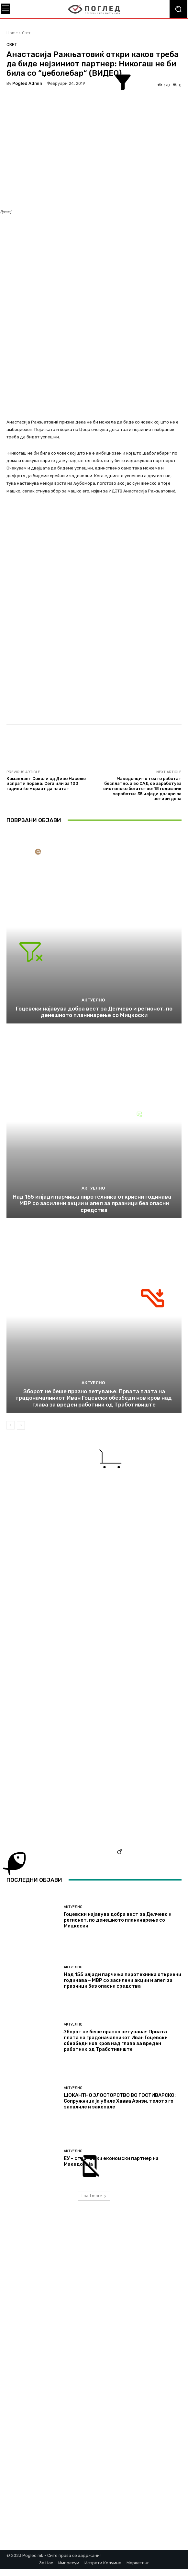 This screenshot has height=2576, width=188. I want to click on indicates escalator going down, so click(152, 1298).